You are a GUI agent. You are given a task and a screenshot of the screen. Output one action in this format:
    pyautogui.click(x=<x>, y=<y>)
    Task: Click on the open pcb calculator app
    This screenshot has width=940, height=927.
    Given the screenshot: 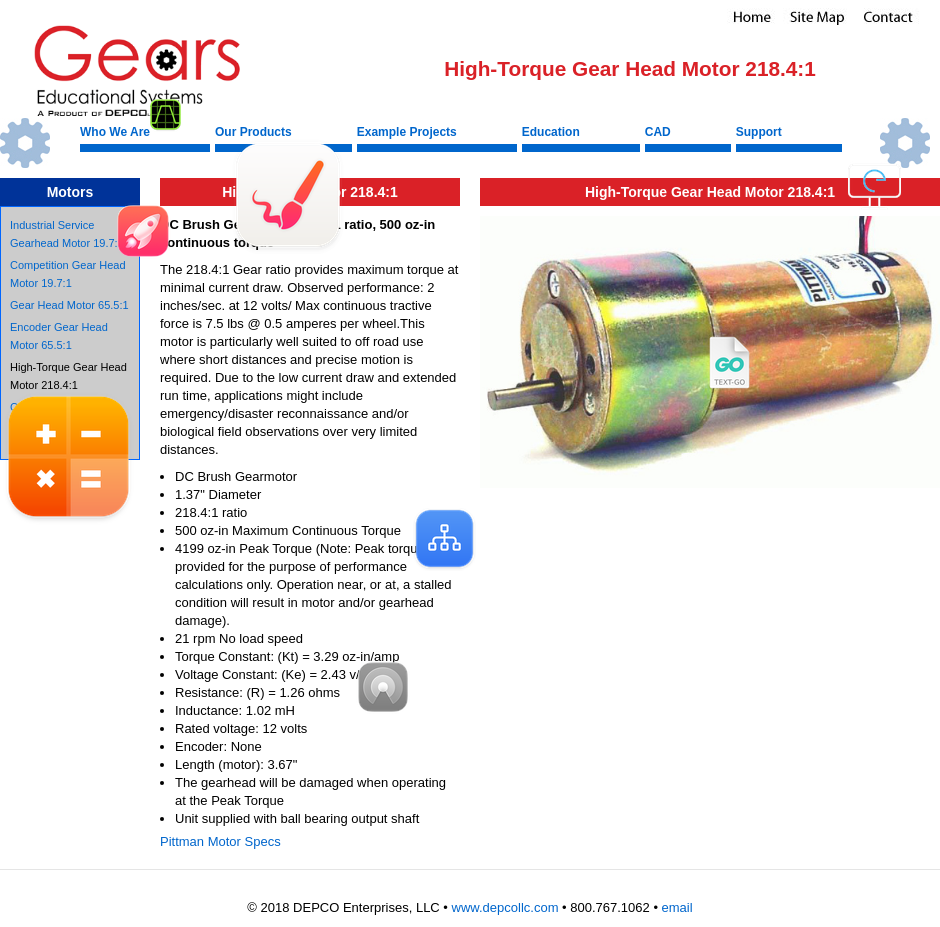 What is the action you would take?
    pyautogui.click(x=68, y=456)
    